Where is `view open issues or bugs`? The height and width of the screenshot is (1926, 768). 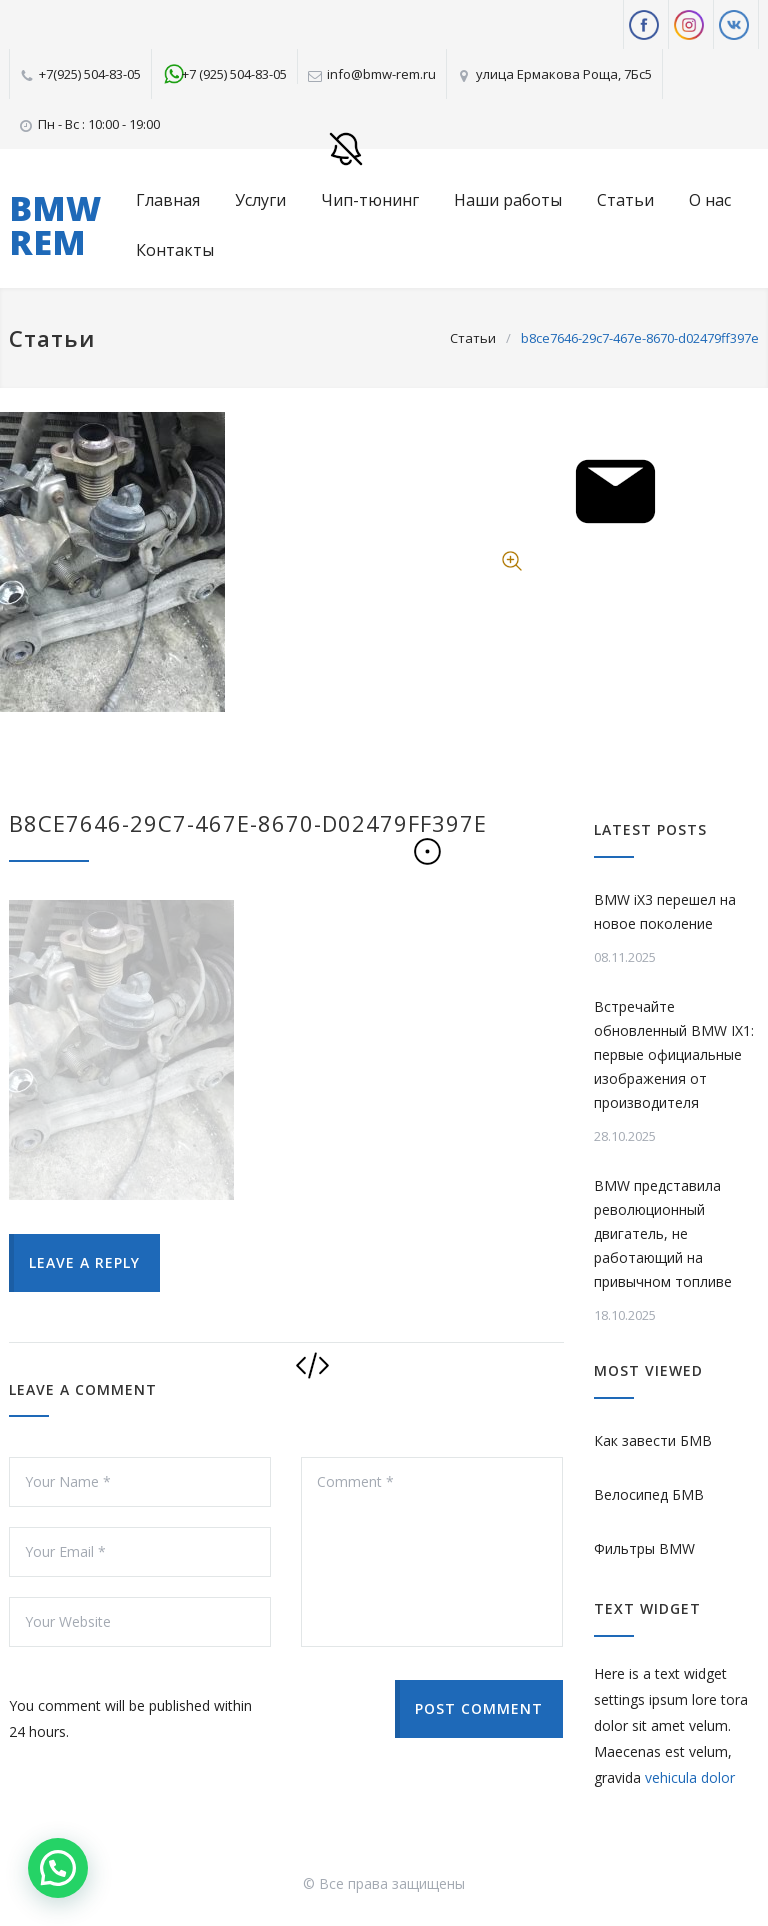 view open issues or bugs is located at coordinates (428, 852).